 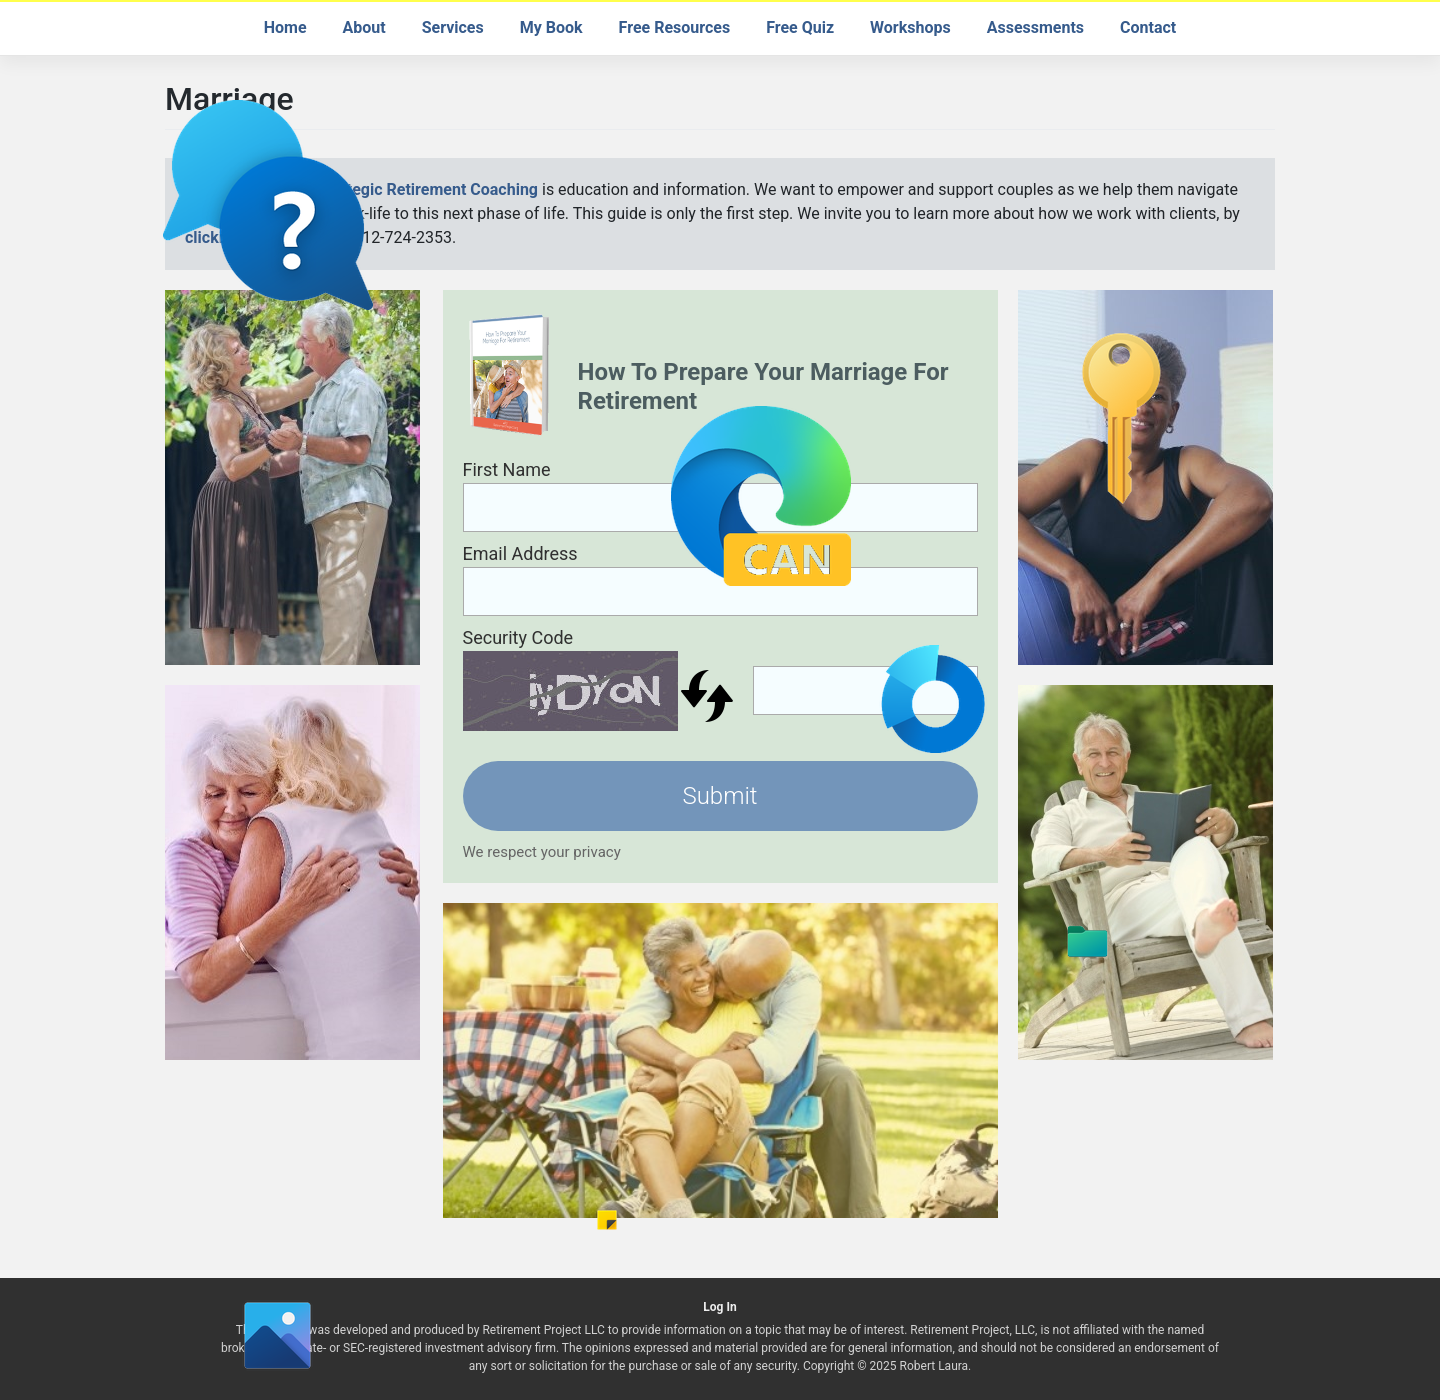 What do you see at coordinates (761, 496) in the screenshot?
I see `open microsoft edge canary browser` at bounding box center [761, 496].